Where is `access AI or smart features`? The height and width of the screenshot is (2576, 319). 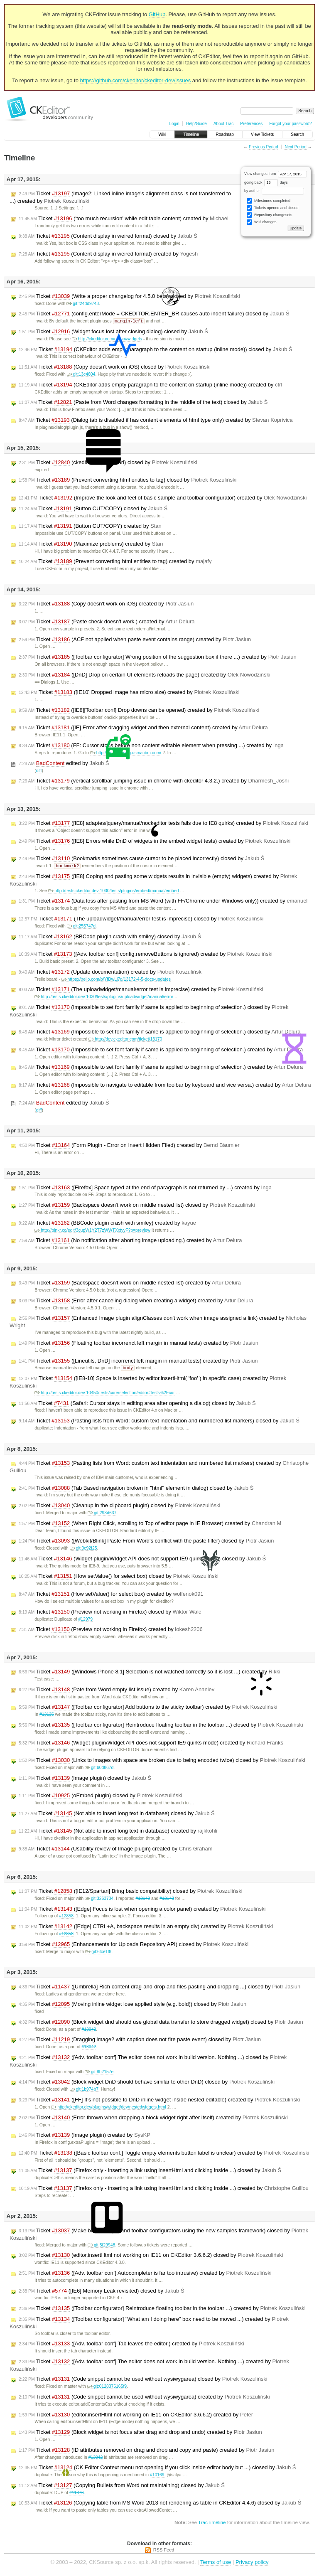 access AI or smart features is located at coordinates (66, 2473).